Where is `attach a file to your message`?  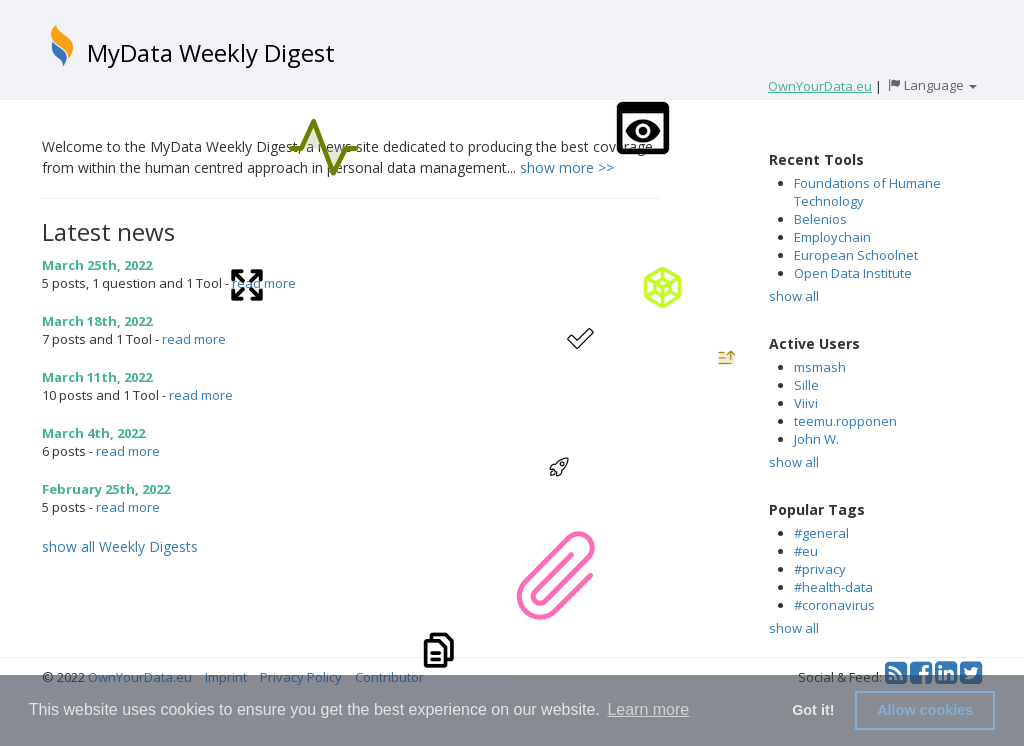
attach a file to your message is located at coordinates (557, 575).